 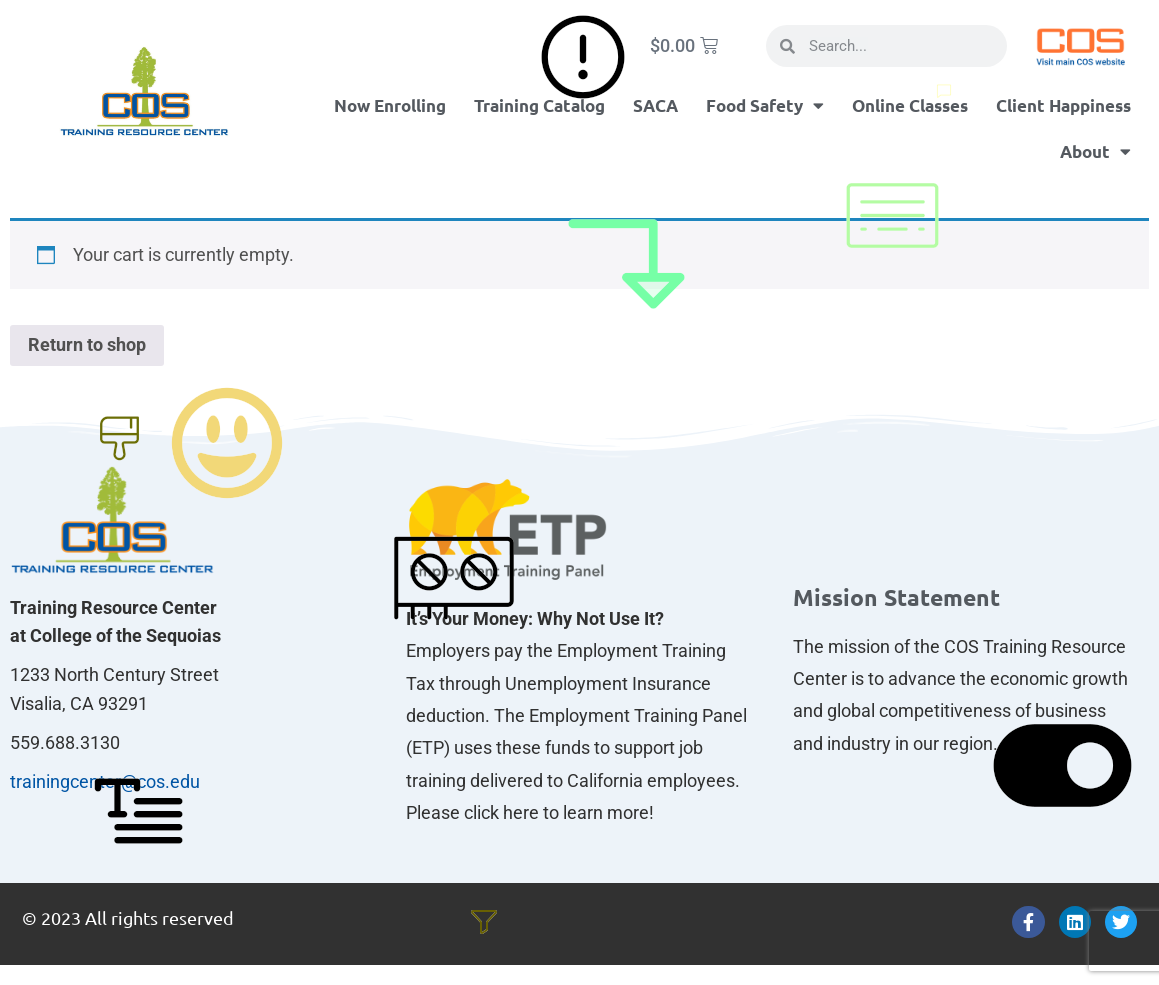 What do you see at coordinates (892, 215) in the screenshot?
I see `open on-screen keyboard` at bounding box center [892, 215].